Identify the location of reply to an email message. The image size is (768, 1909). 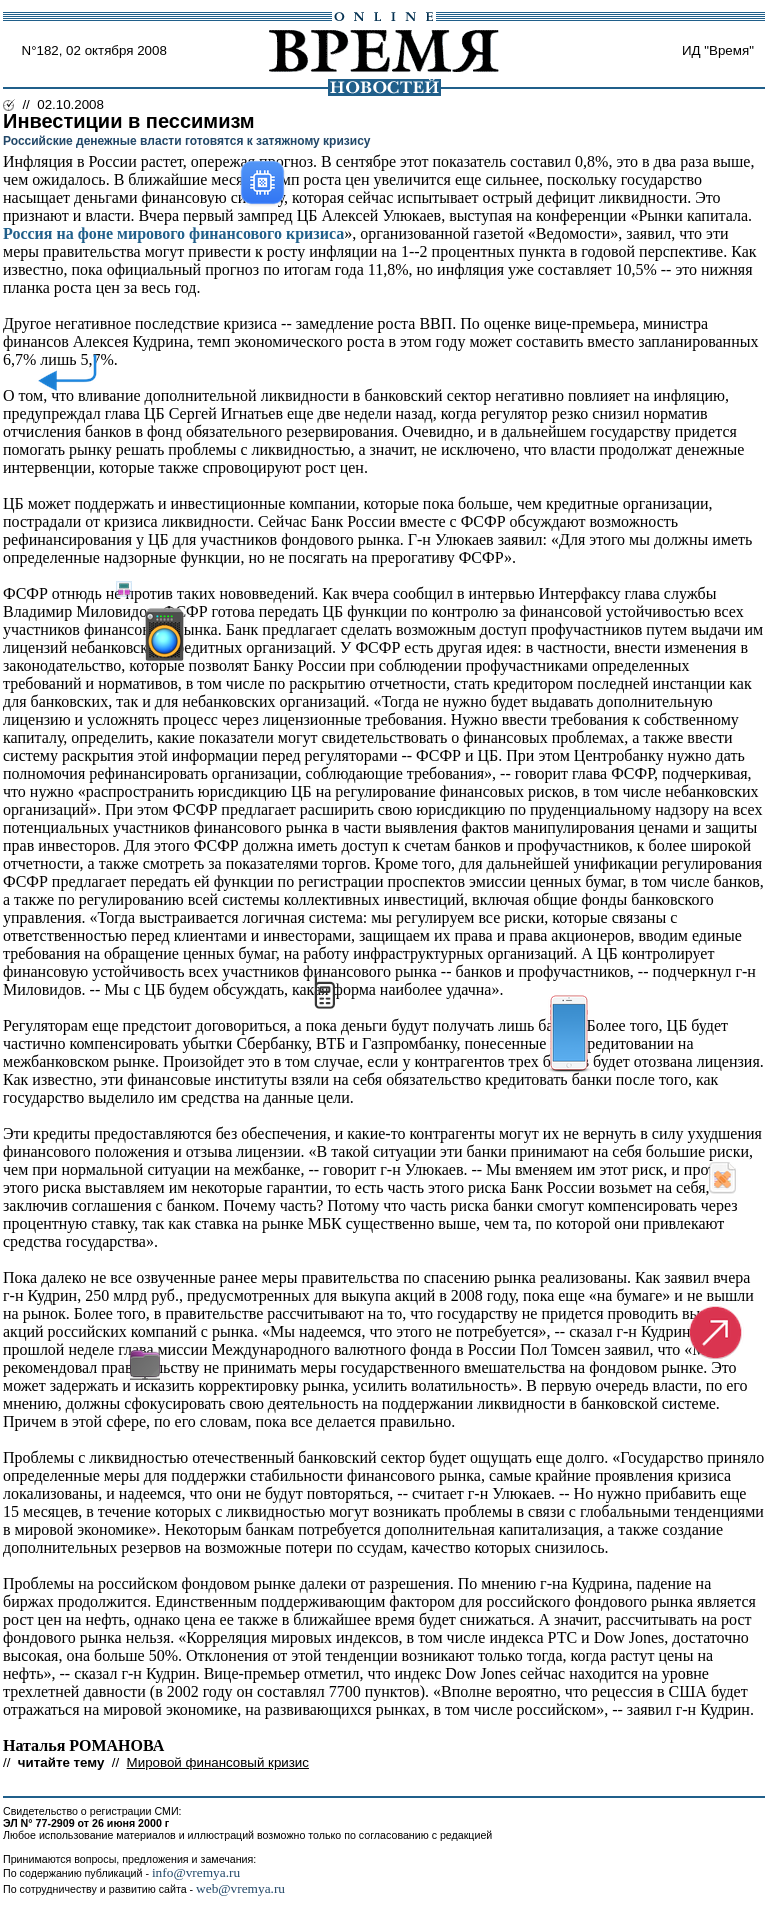
(66, 372).